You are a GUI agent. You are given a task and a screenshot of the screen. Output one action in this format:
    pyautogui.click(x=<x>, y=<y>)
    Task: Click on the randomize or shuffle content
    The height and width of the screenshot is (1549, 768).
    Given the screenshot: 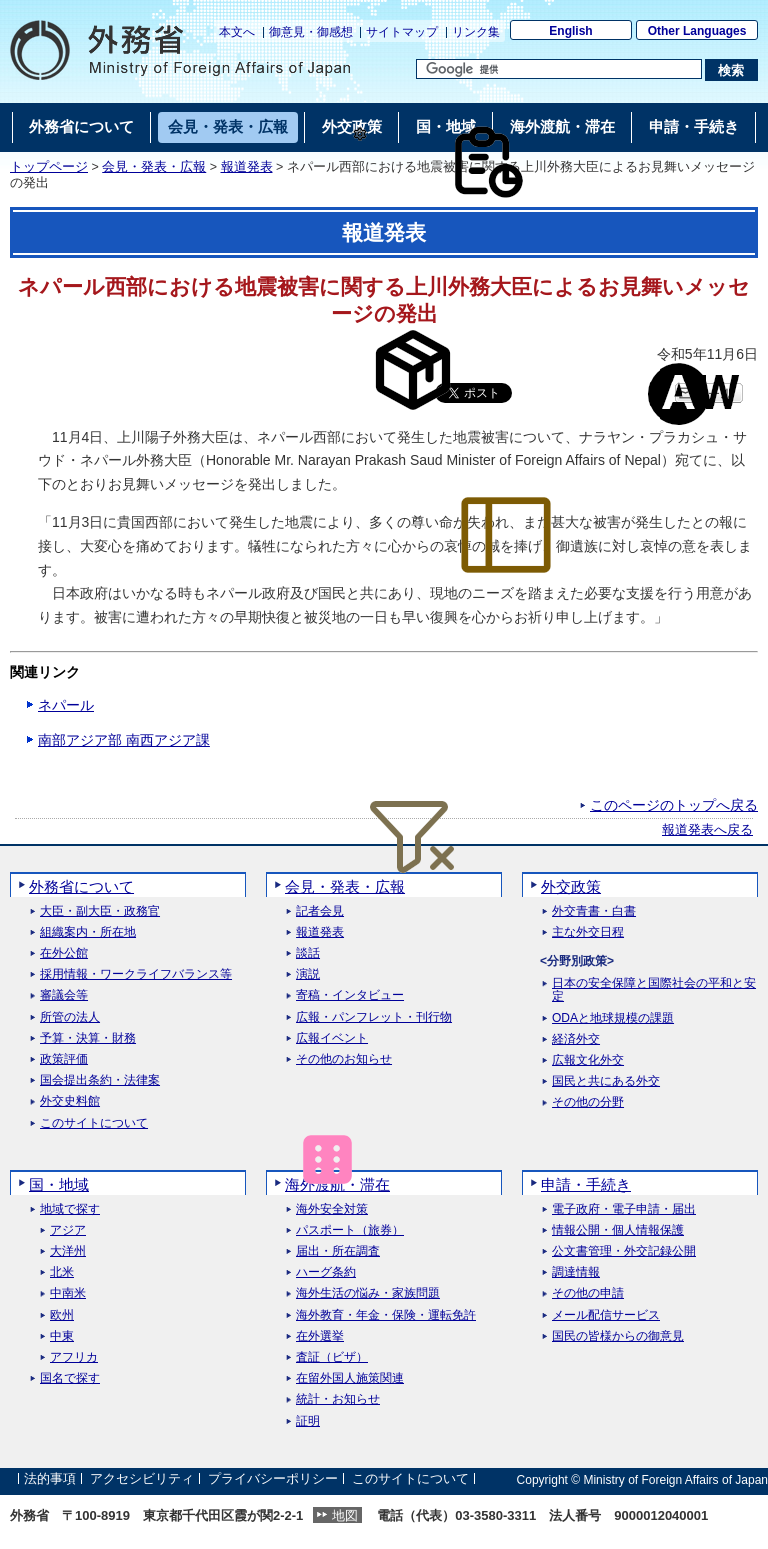 What is the action you would take?
    pyautogui.click(x=327, y=1159)
    